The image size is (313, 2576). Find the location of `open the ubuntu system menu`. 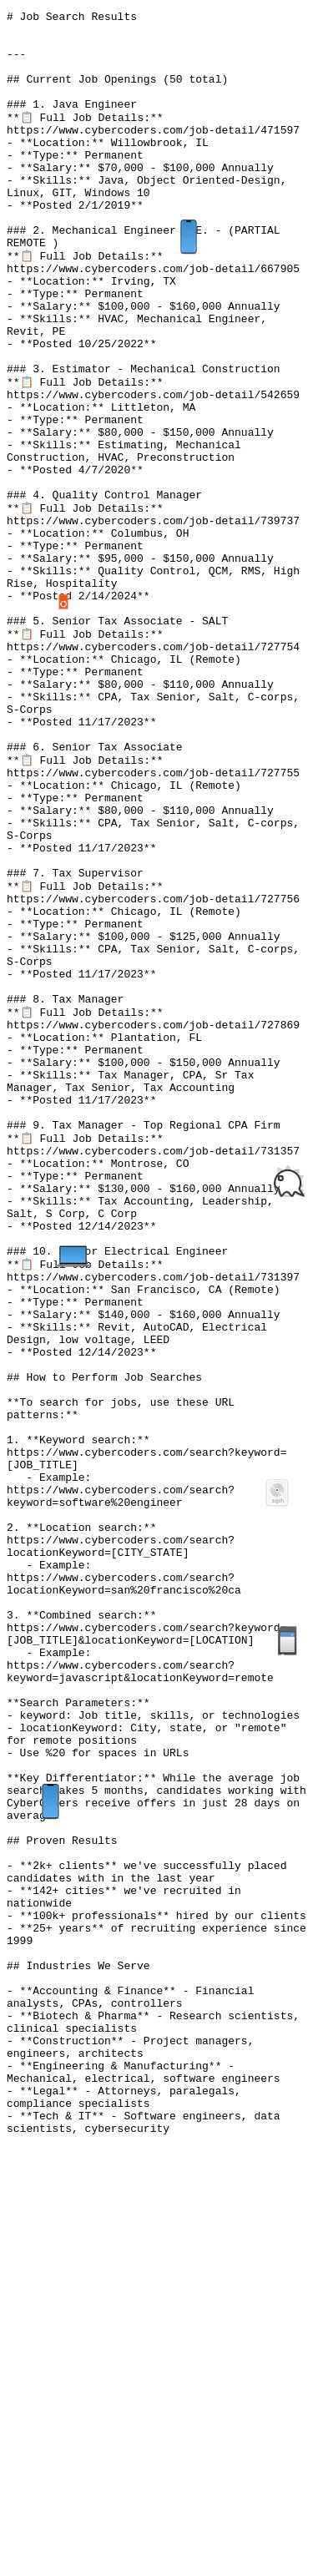

open the ubuntu system menu is located at coordinates (63, 602).